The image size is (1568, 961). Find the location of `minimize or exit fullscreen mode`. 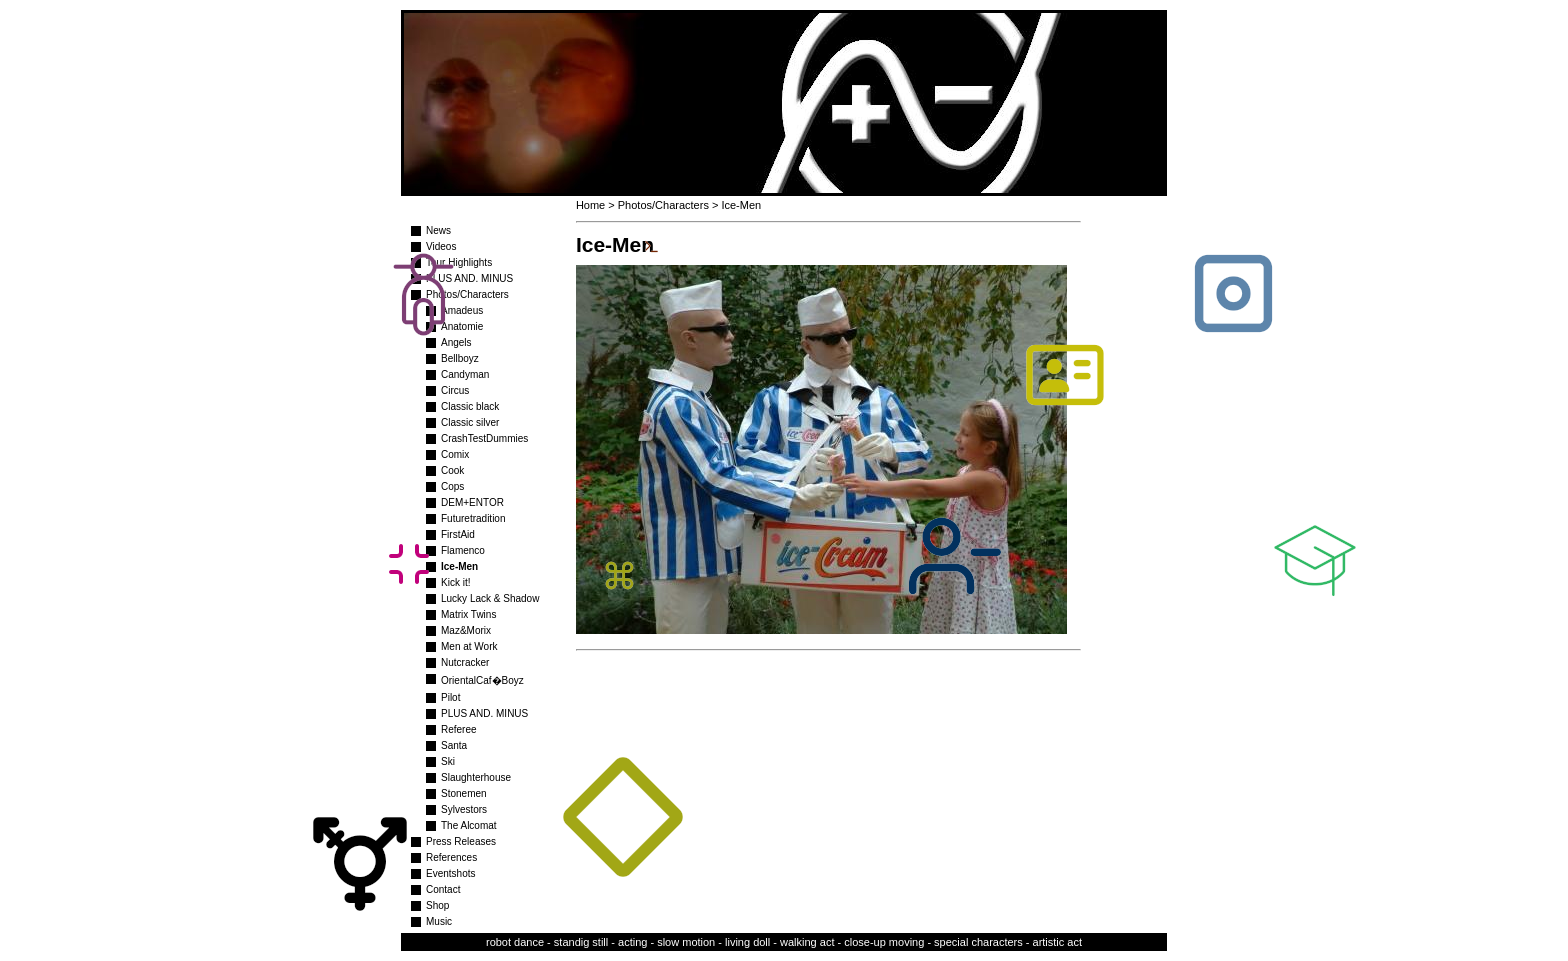

minimize or exit fullscreen mode is located at coordinates (409, 564).